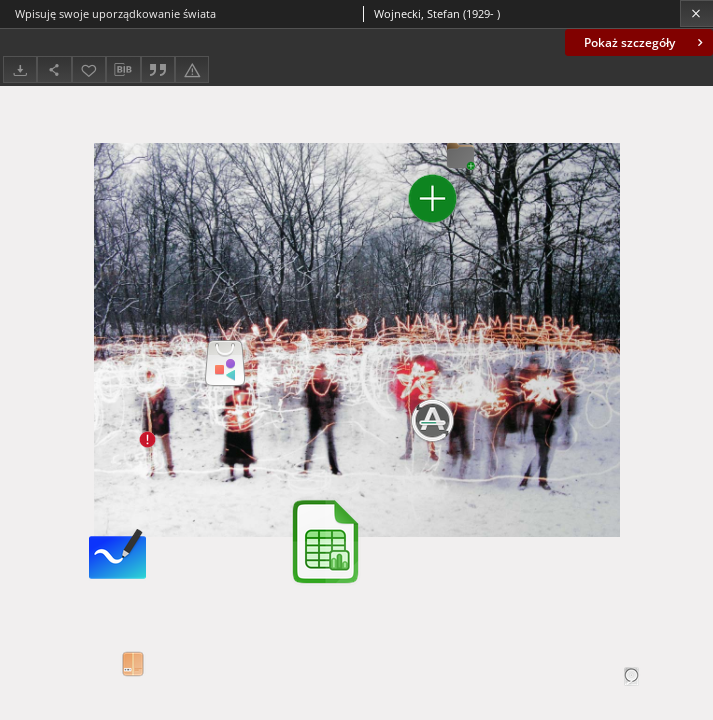  Describe the element at coordinates (147, 439) in the screenshot. I see `indicates important or critical status` at that location.